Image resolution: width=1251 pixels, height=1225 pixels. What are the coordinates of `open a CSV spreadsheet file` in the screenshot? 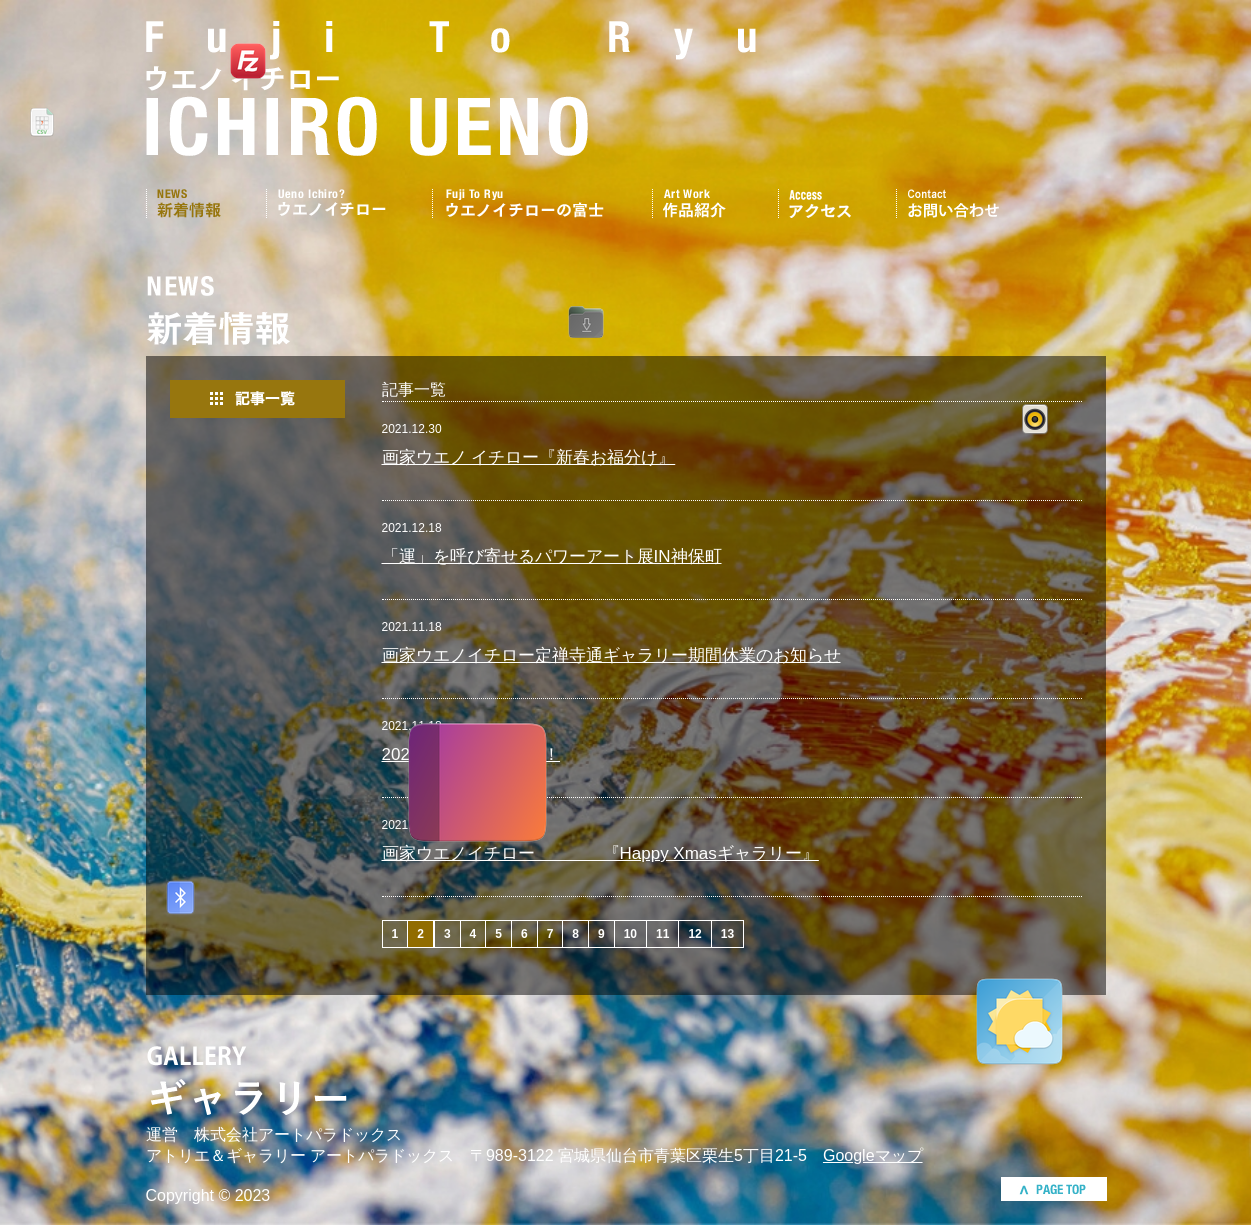 It's located at (42, 122).